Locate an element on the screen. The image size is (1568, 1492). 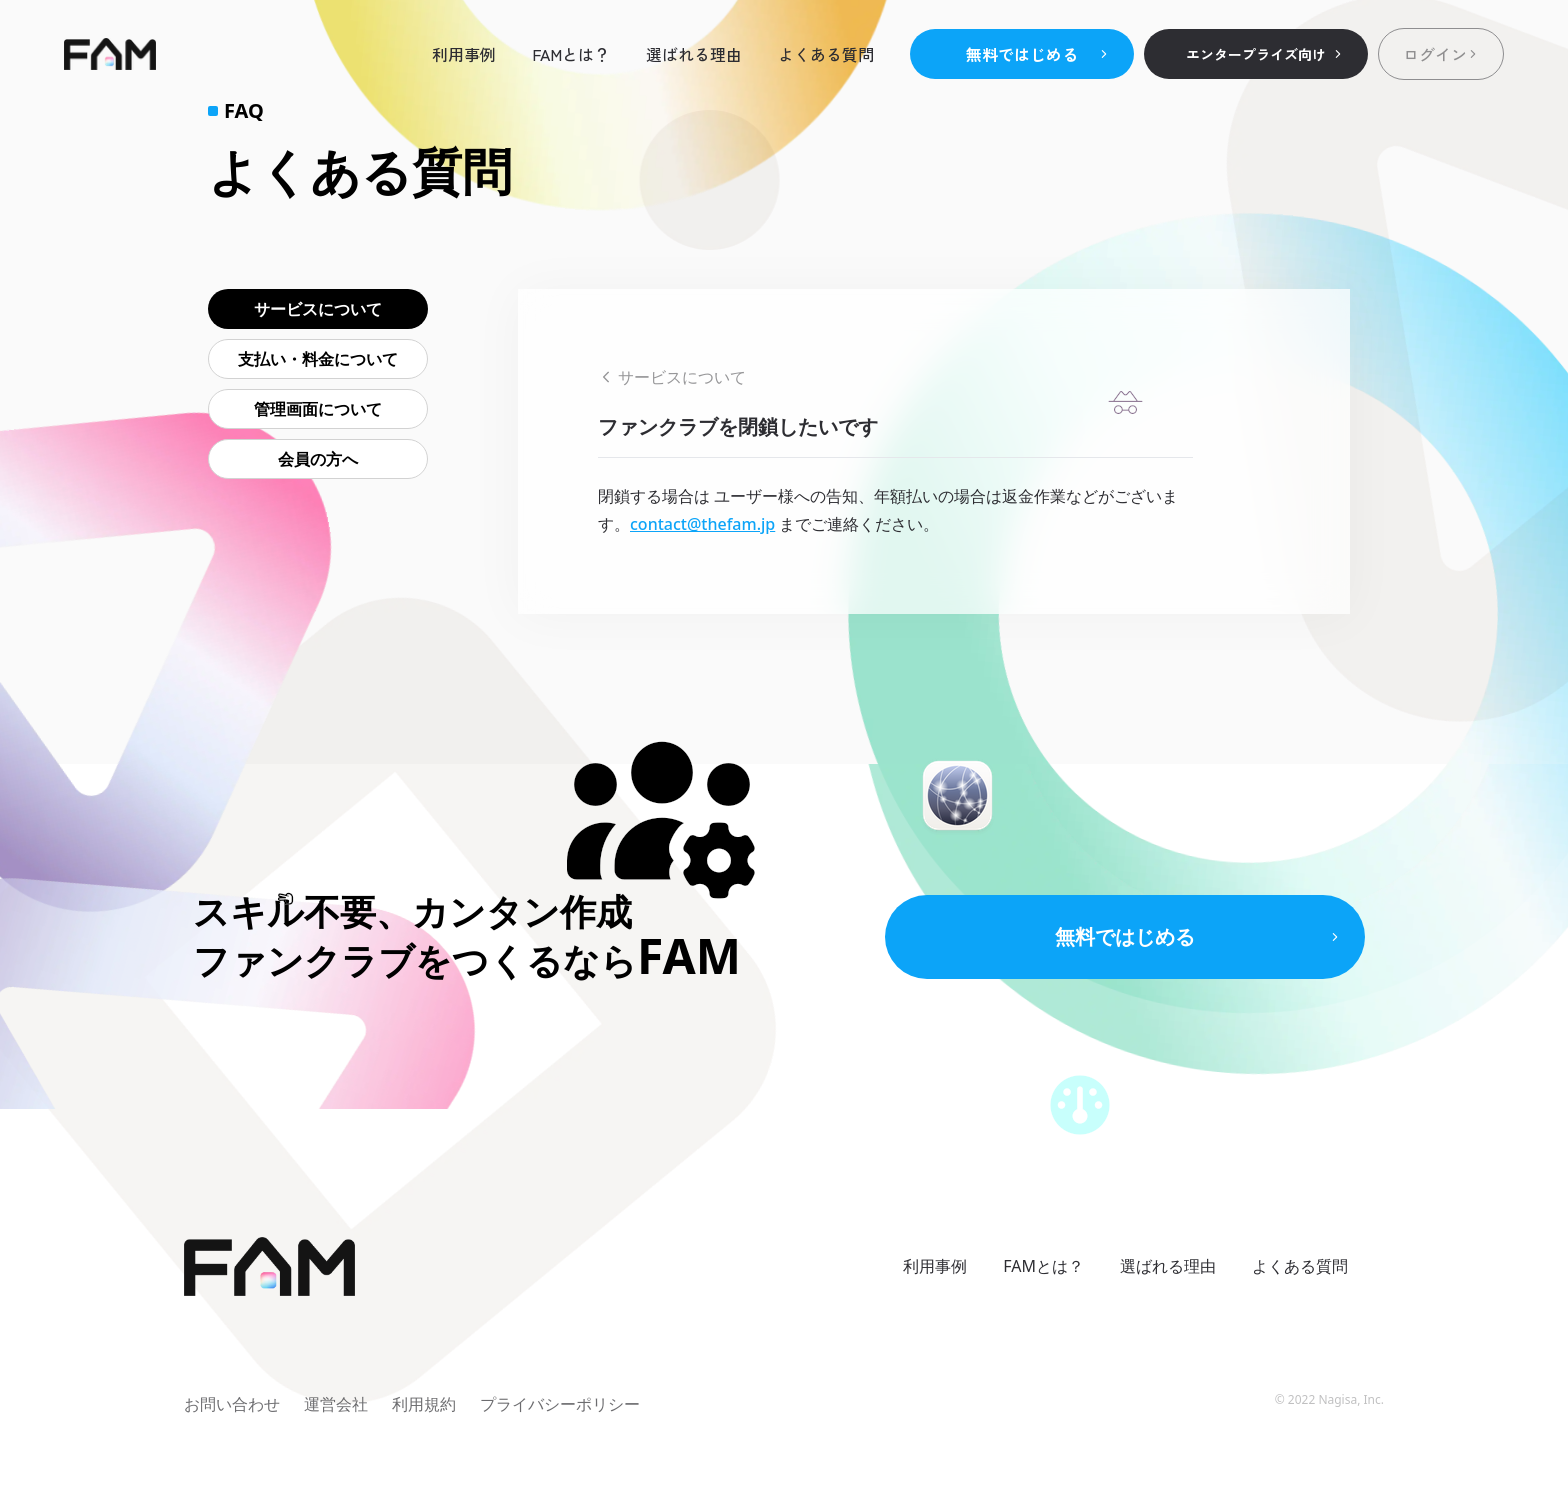
manage user group settings is located at coordinates (662, 813).